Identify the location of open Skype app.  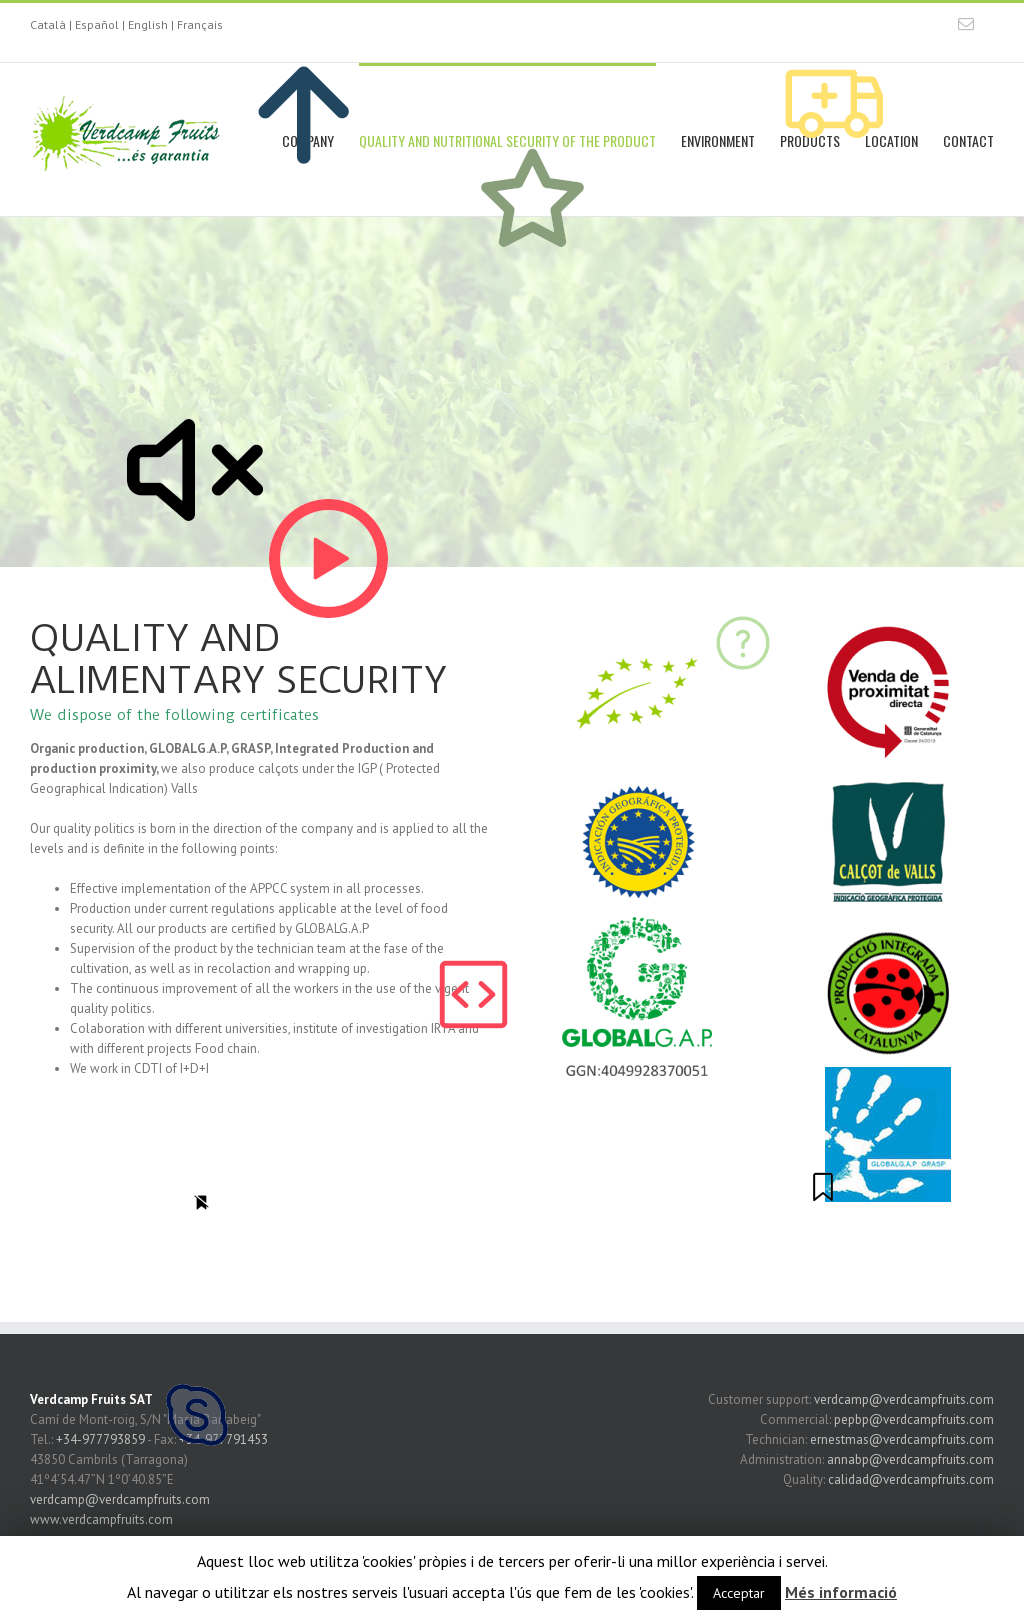
(197, 1415).